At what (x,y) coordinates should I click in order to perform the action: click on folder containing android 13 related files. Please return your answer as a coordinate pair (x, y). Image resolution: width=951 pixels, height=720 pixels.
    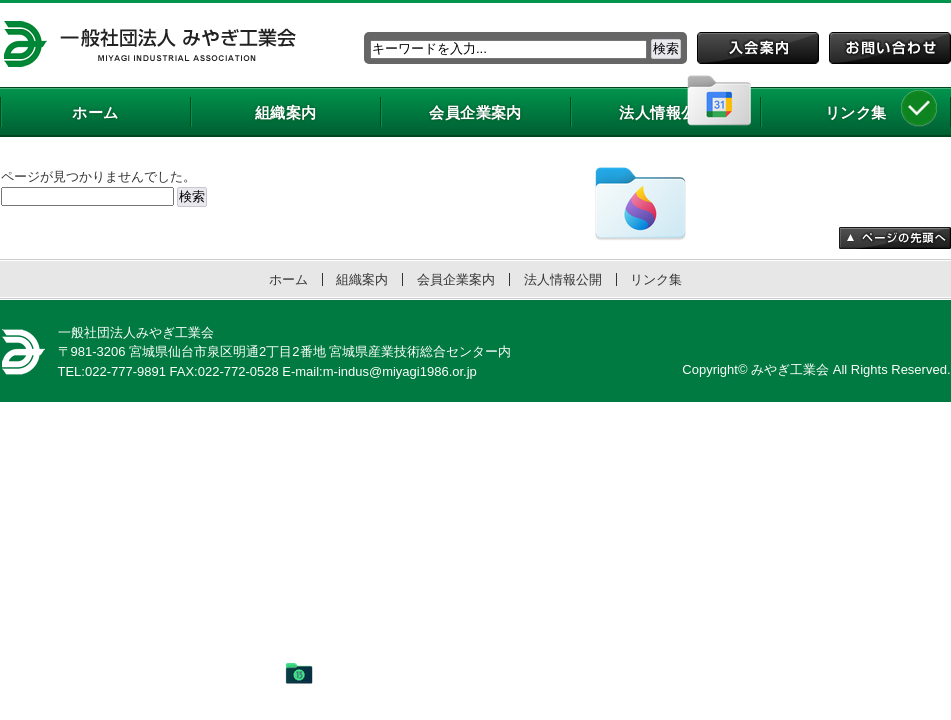
    Looking at the image, I should click on (299, 674).